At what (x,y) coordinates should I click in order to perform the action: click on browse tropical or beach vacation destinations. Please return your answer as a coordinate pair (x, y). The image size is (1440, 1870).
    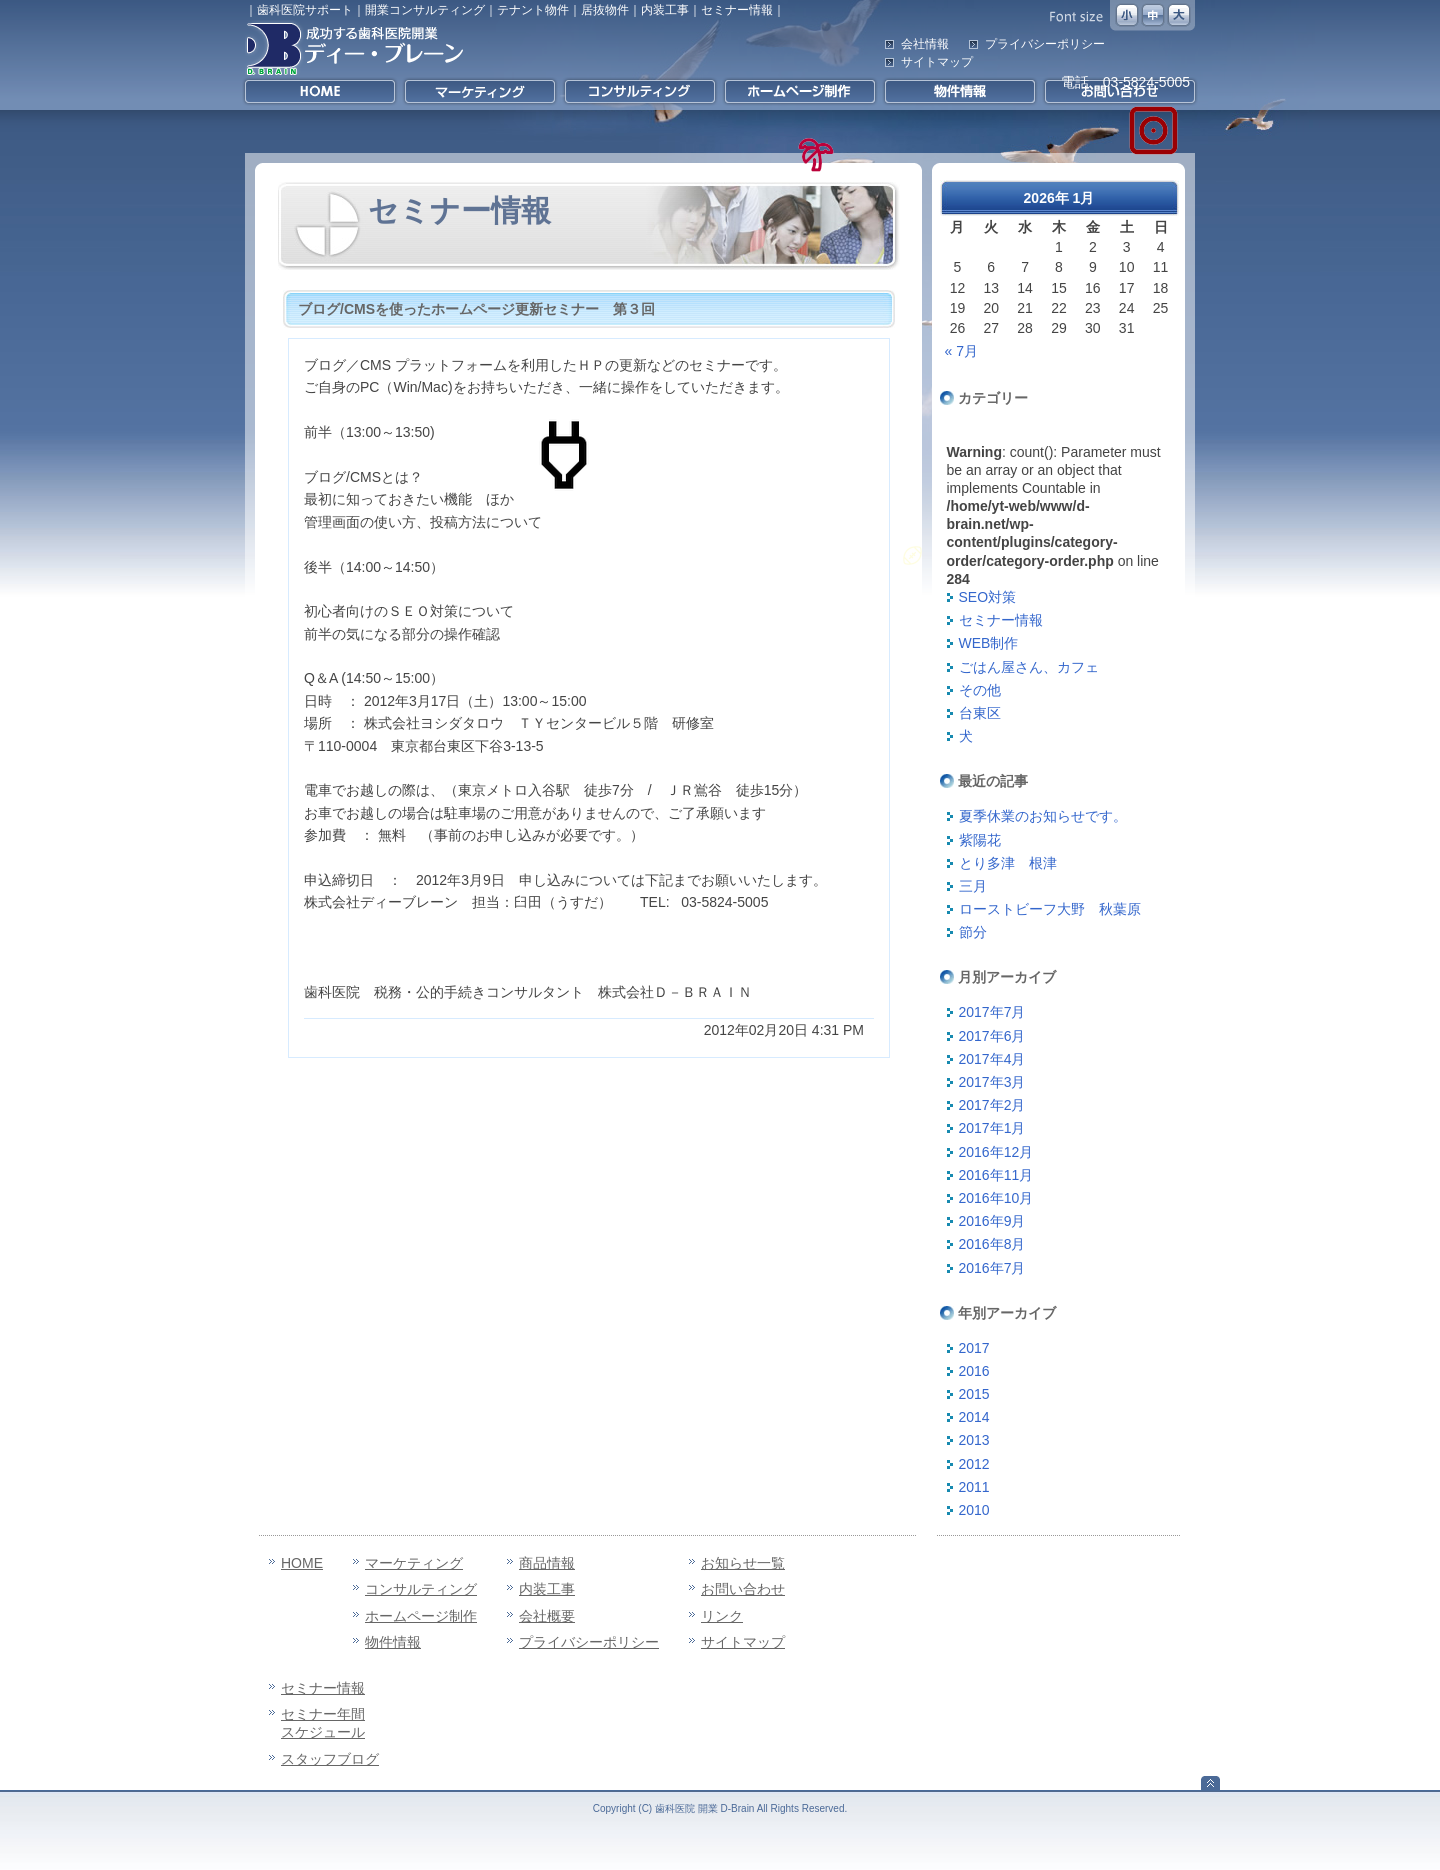
    Looking at the image, I should click on (816, 154).